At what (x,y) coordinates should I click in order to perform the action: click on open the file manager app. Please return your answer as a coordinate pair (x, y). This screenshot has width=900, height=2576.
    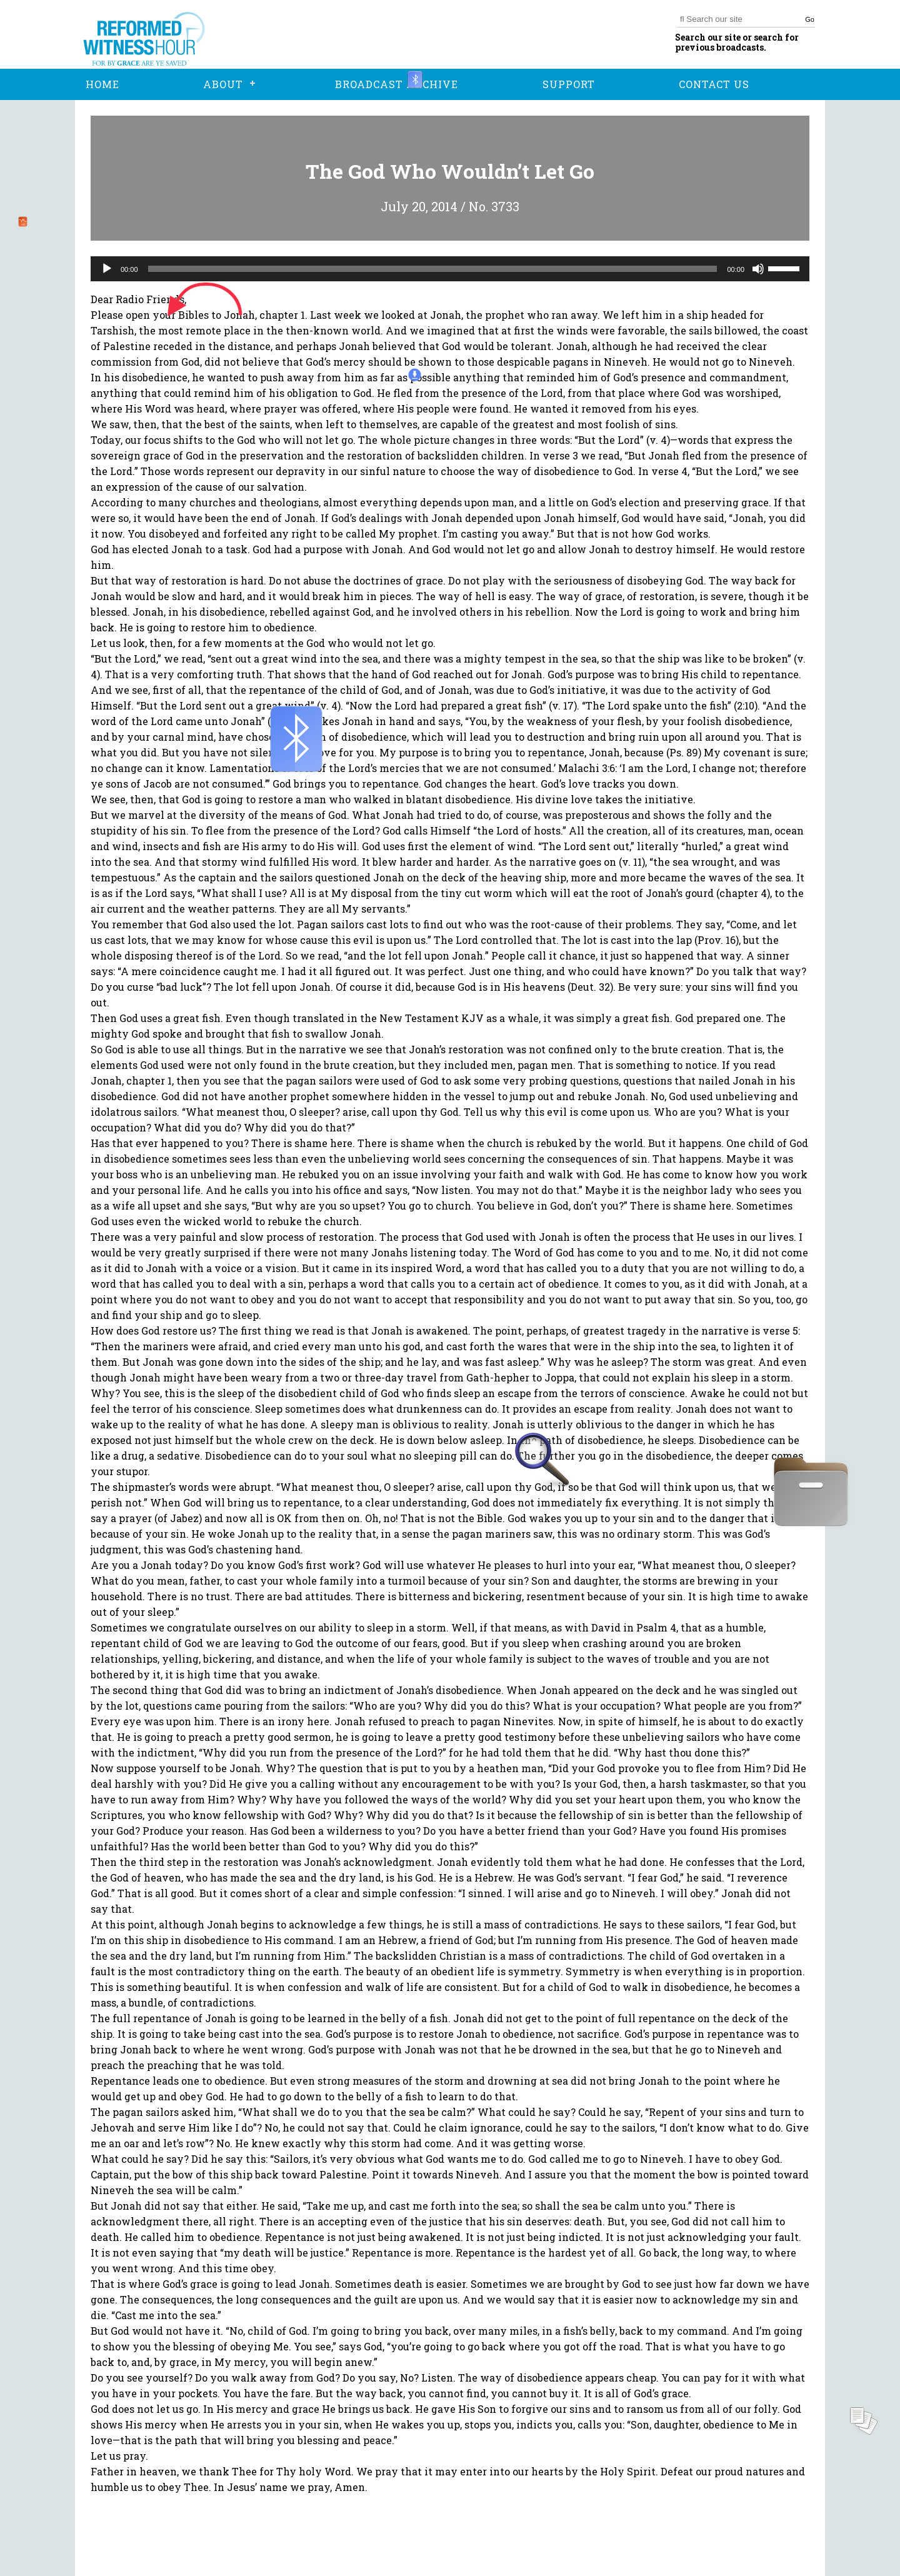
    Looking at the image, I should click on (811, 1491).